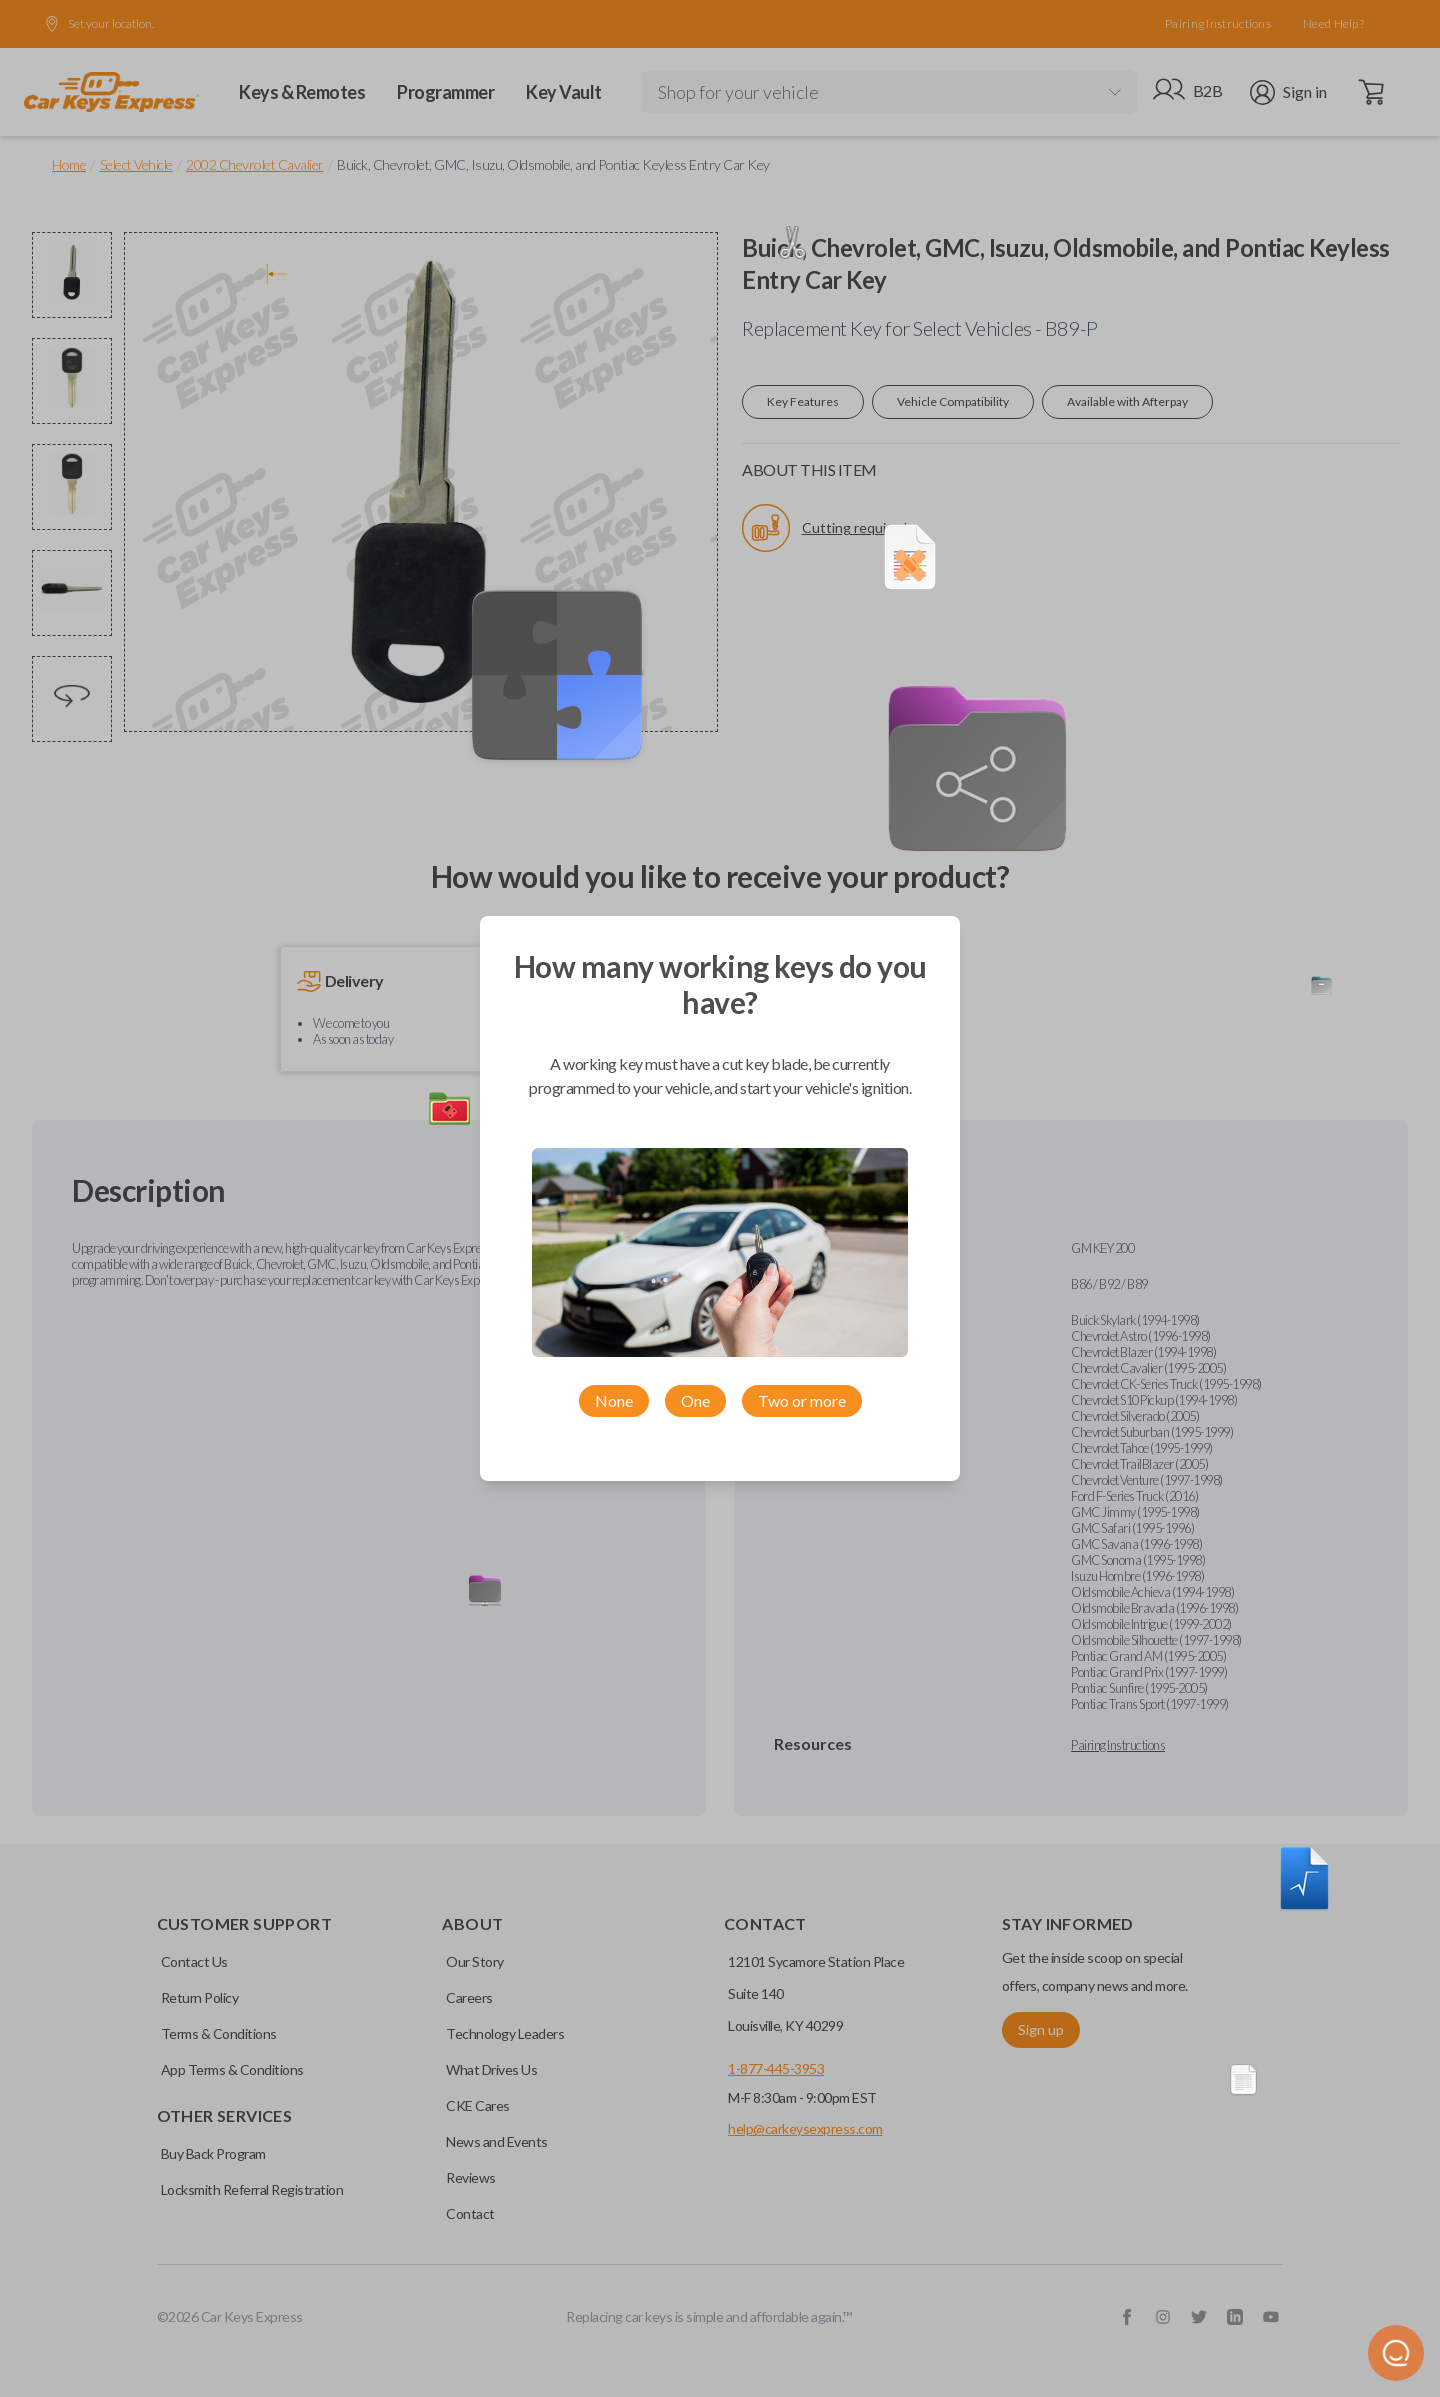 The width and height of the screenshot is (1440, 2397). I want to click on a root data file or scientific dataset document, so click(1304, 1879).